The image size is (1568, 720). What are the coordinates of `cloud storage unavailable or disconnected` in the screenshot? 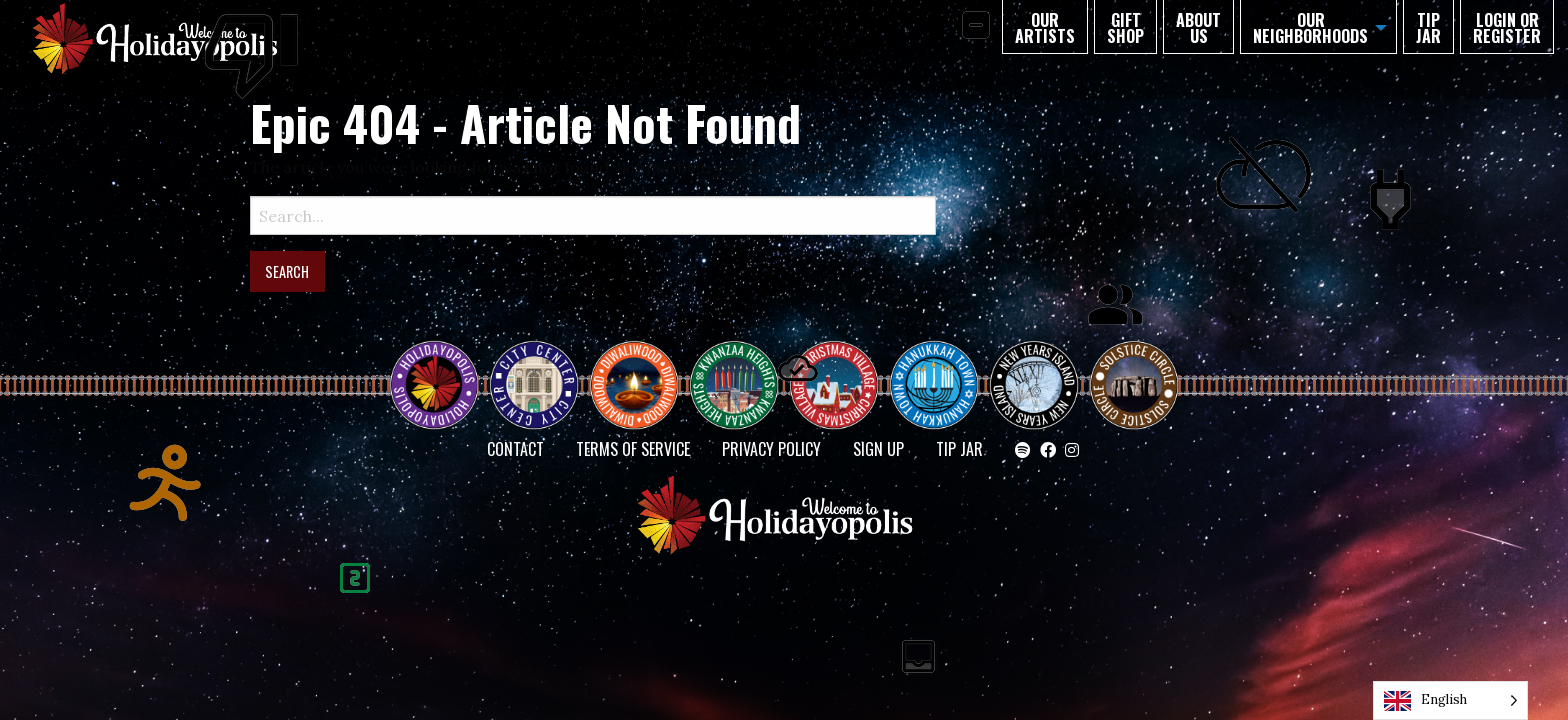 It's located at (1263, 174).